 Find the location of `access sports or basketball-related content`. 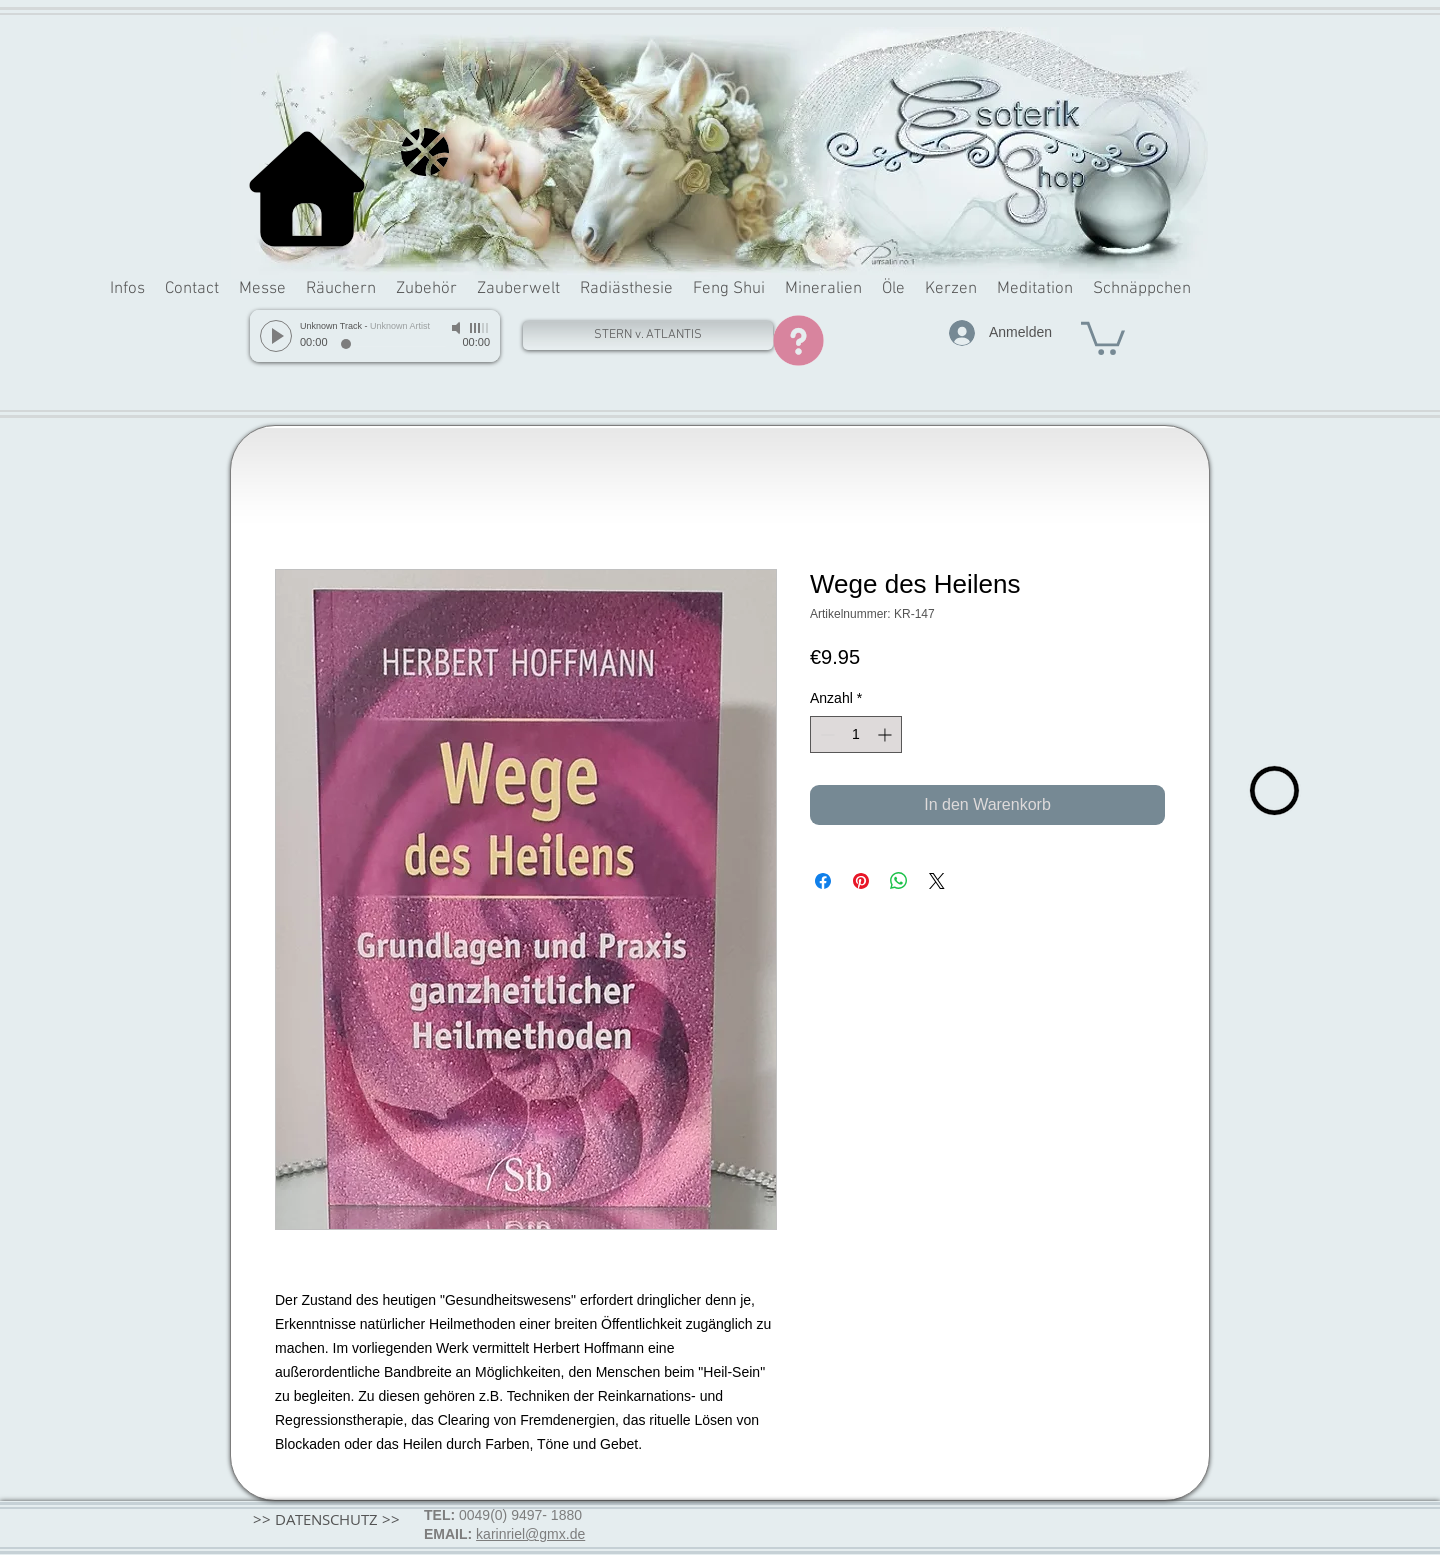

access sports or basketball-related content is located at coordinates (425, 152).